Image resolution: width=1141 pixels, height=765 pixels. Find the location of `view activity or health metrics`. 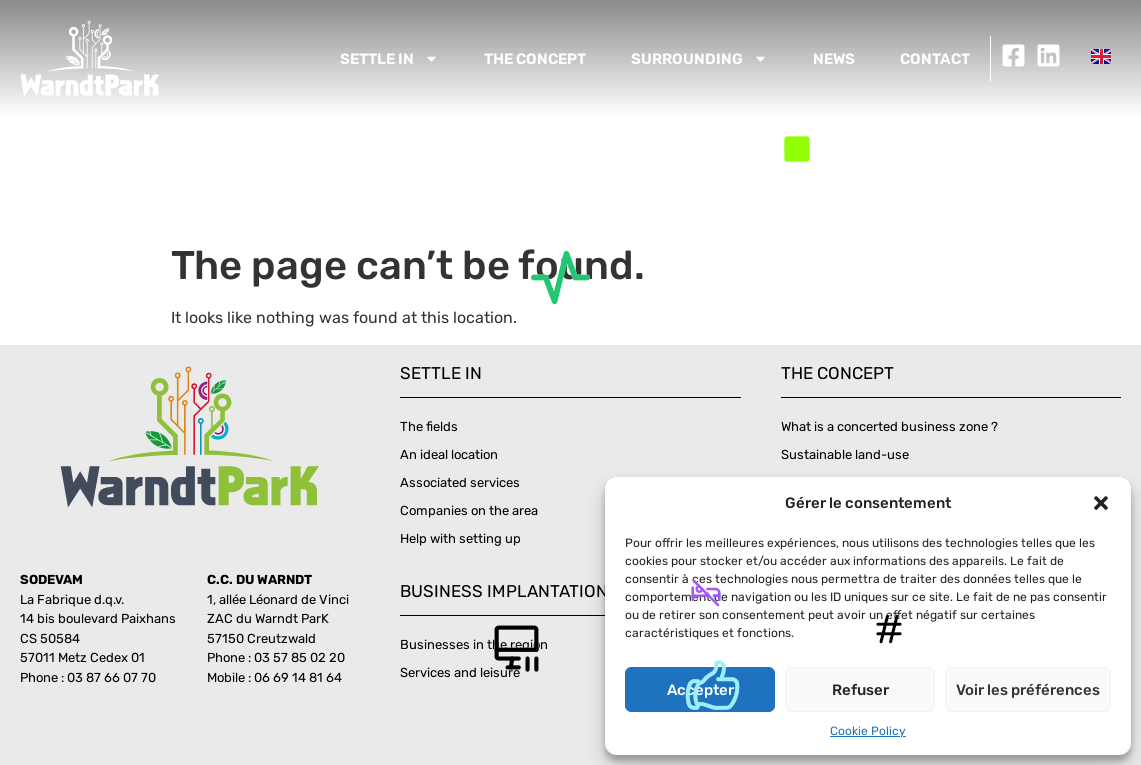

view activity or health metrics is located at coordinates (560, 277).